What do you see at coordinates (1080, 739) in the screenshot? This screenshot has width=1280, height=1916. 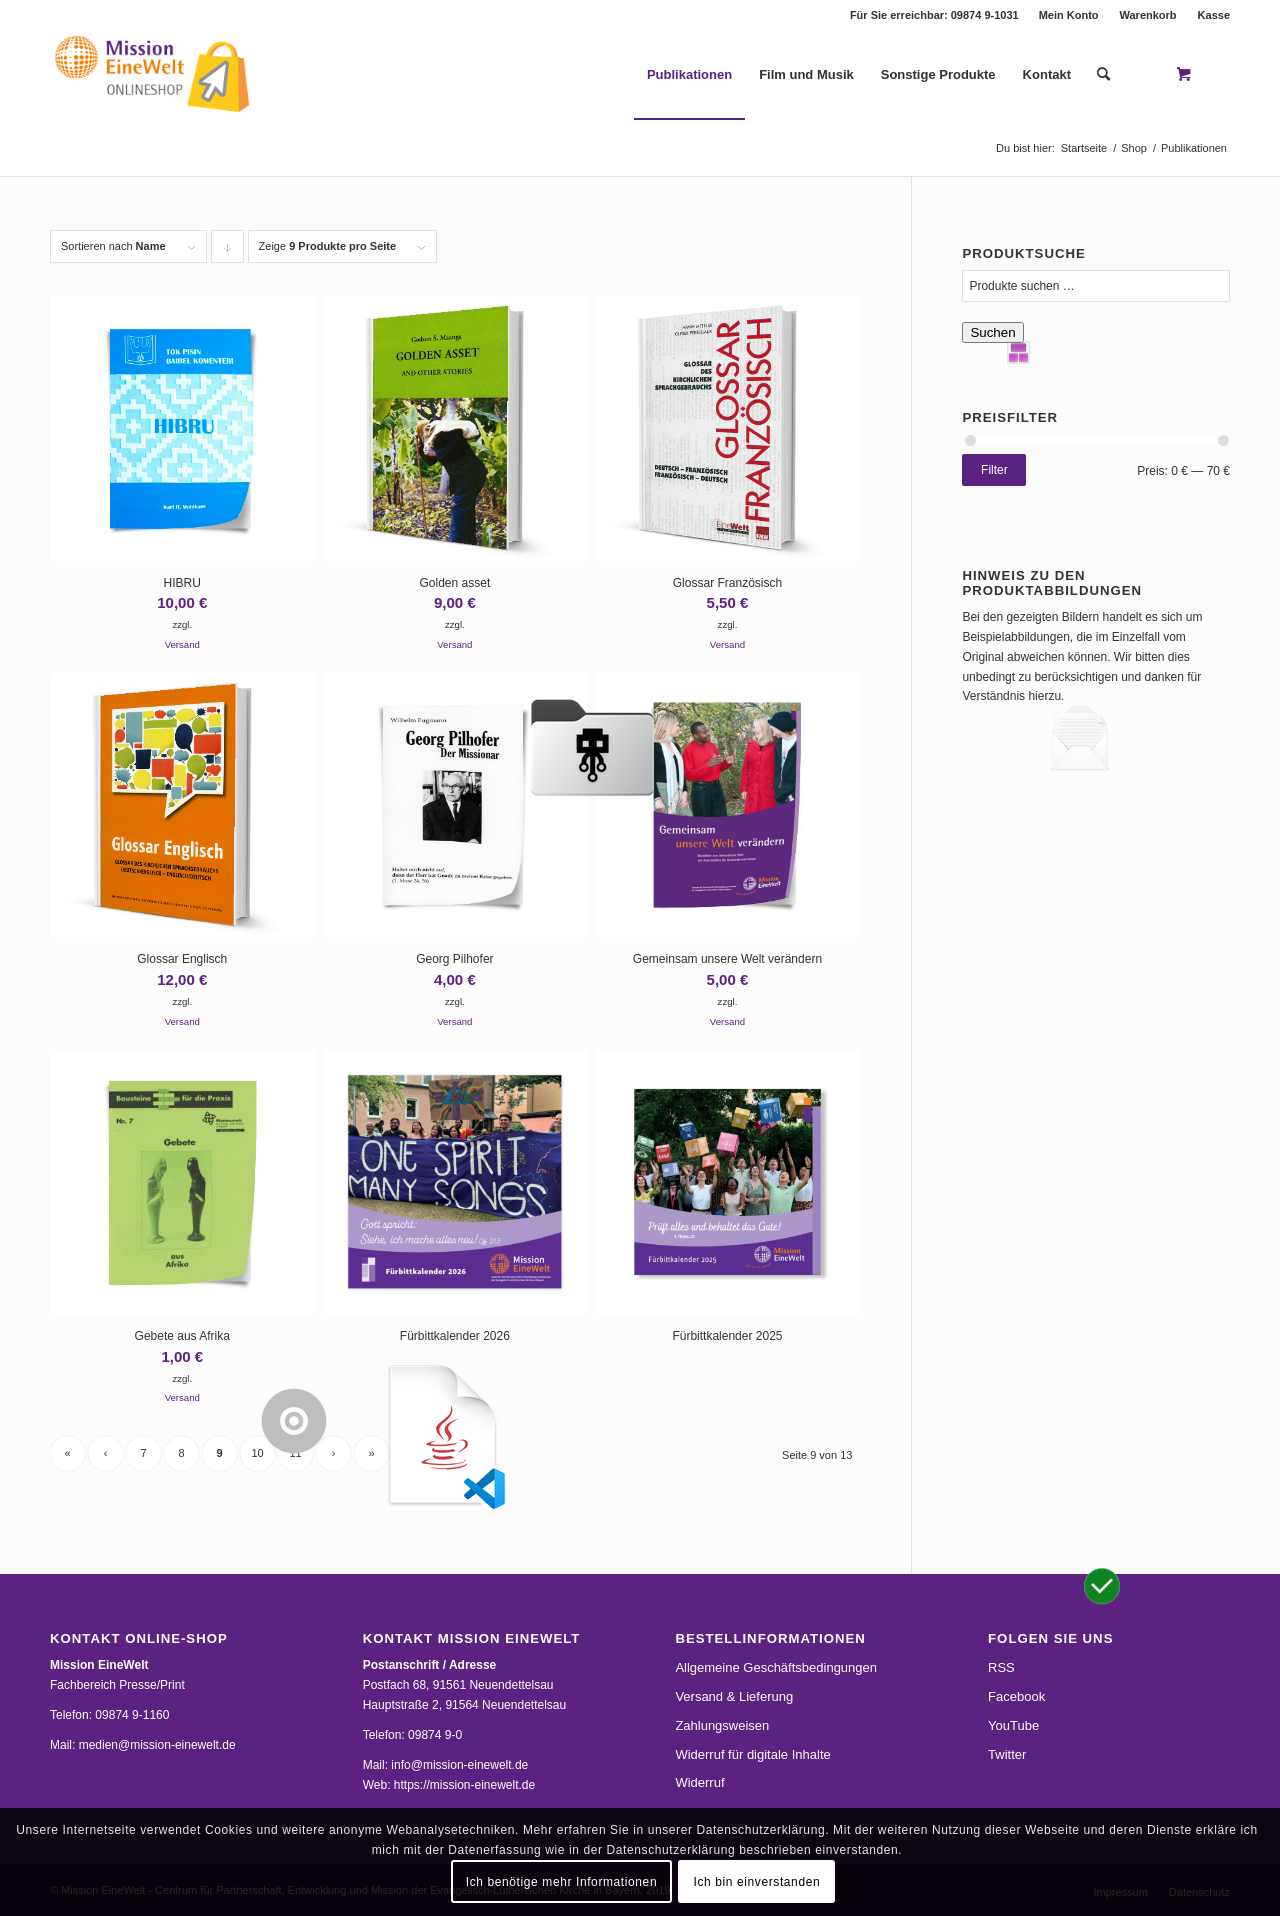 I see `indicates an email has been read` at bounding box center [1080, 739].